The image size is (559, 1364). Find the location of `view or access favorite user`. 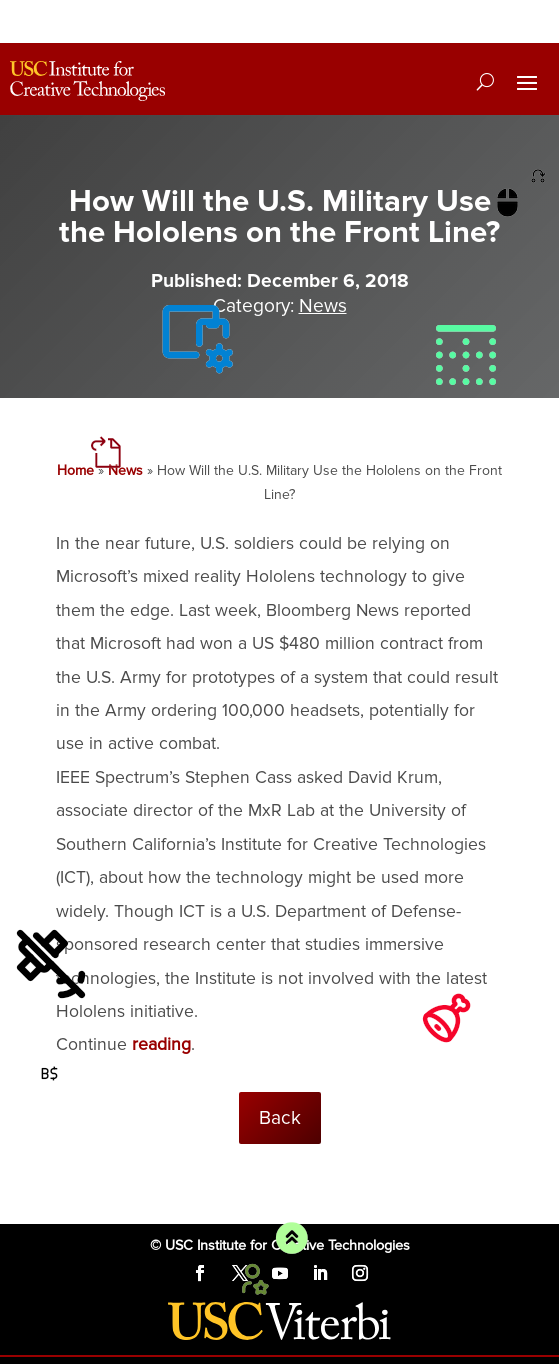

view or access favorite user is located at coordinates (252, 1278).